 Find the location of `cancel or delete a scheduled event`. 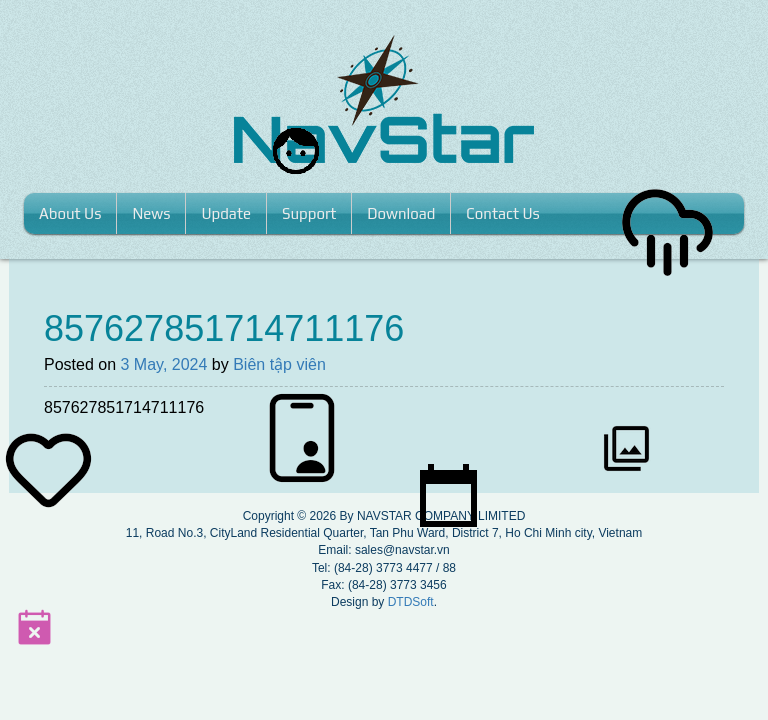

cancel or delete a scheduled event is located at coordinates (34, 628).